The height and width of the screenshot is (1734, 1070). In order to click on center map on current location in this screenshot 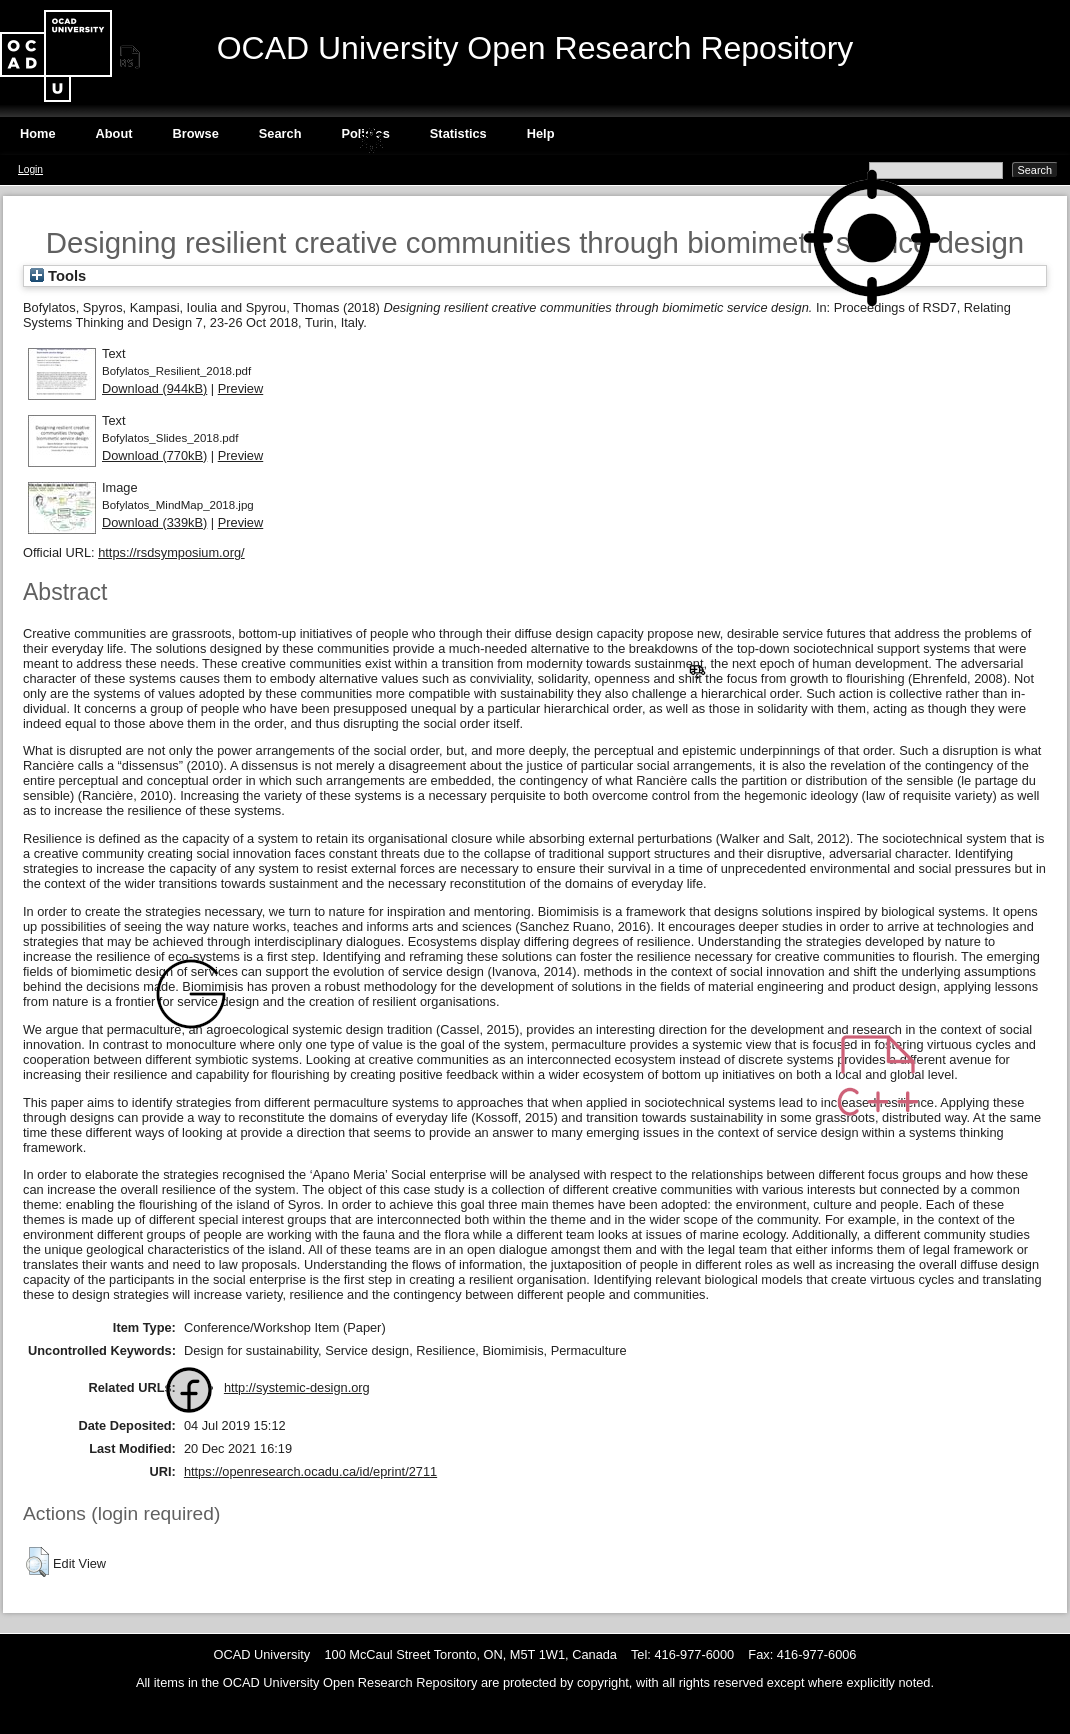, I will do `click(872, 238)`.